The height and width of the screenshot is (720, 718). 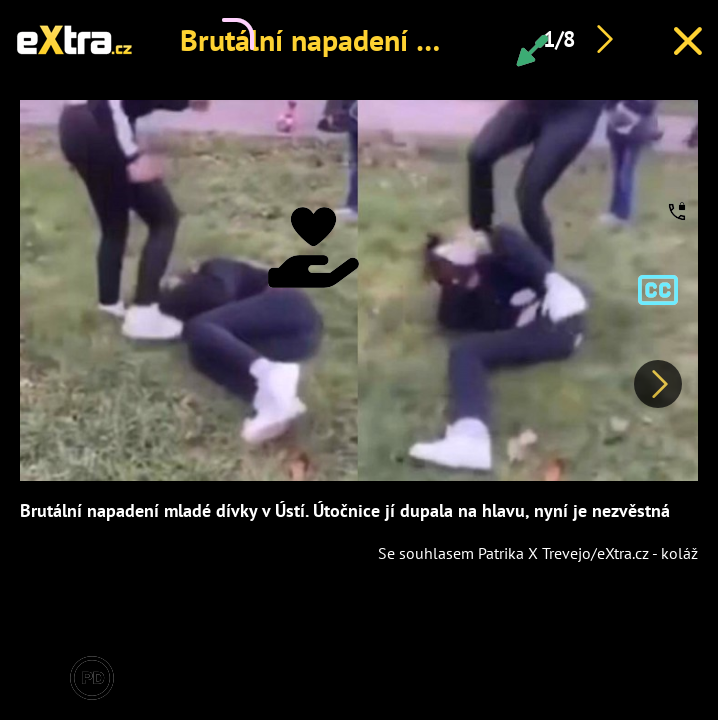 I want to click on indicates public domain content, so click(x=92, y=678).